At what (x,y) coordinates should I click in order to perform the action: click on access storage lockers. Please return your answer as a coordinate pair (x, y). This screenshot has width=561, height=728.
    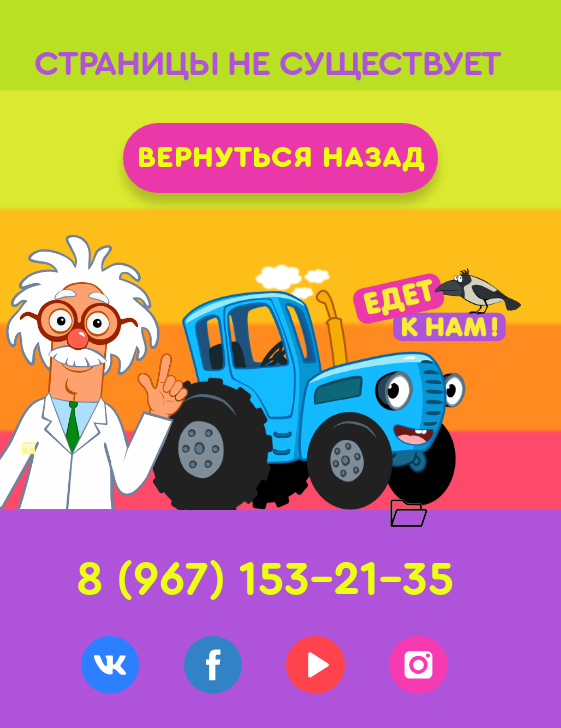
    Looking at the image, I should click on (28, 448).